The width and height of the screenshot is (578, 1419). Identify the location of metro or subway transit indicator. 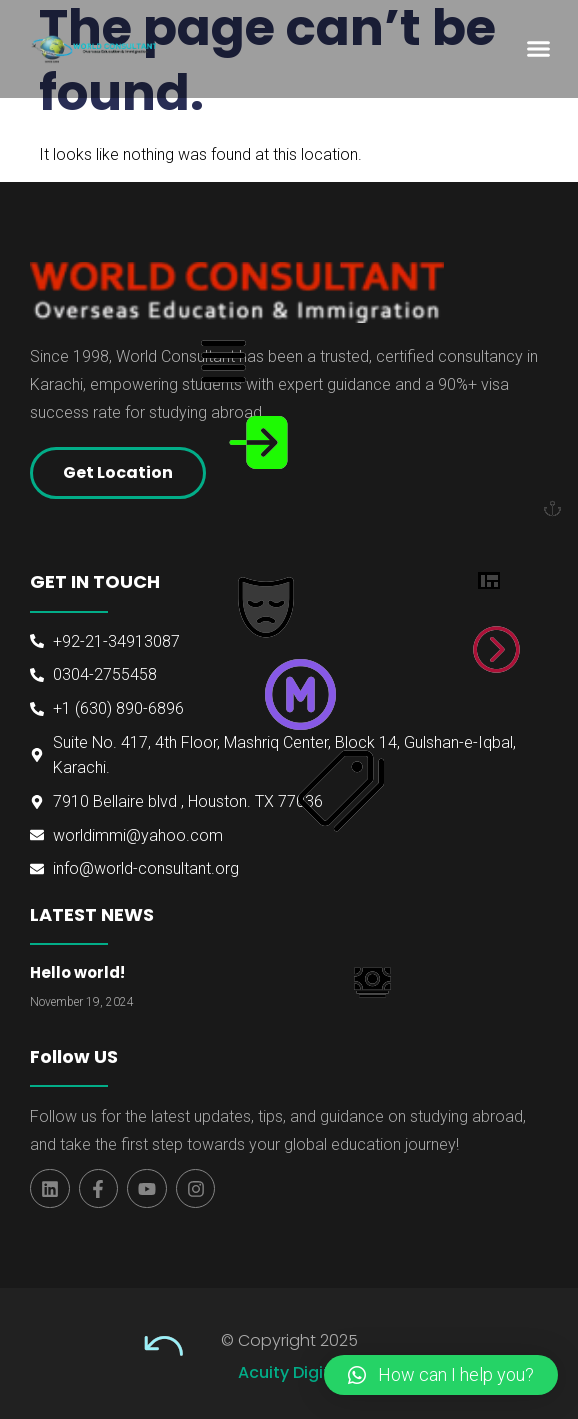
(300, 694).